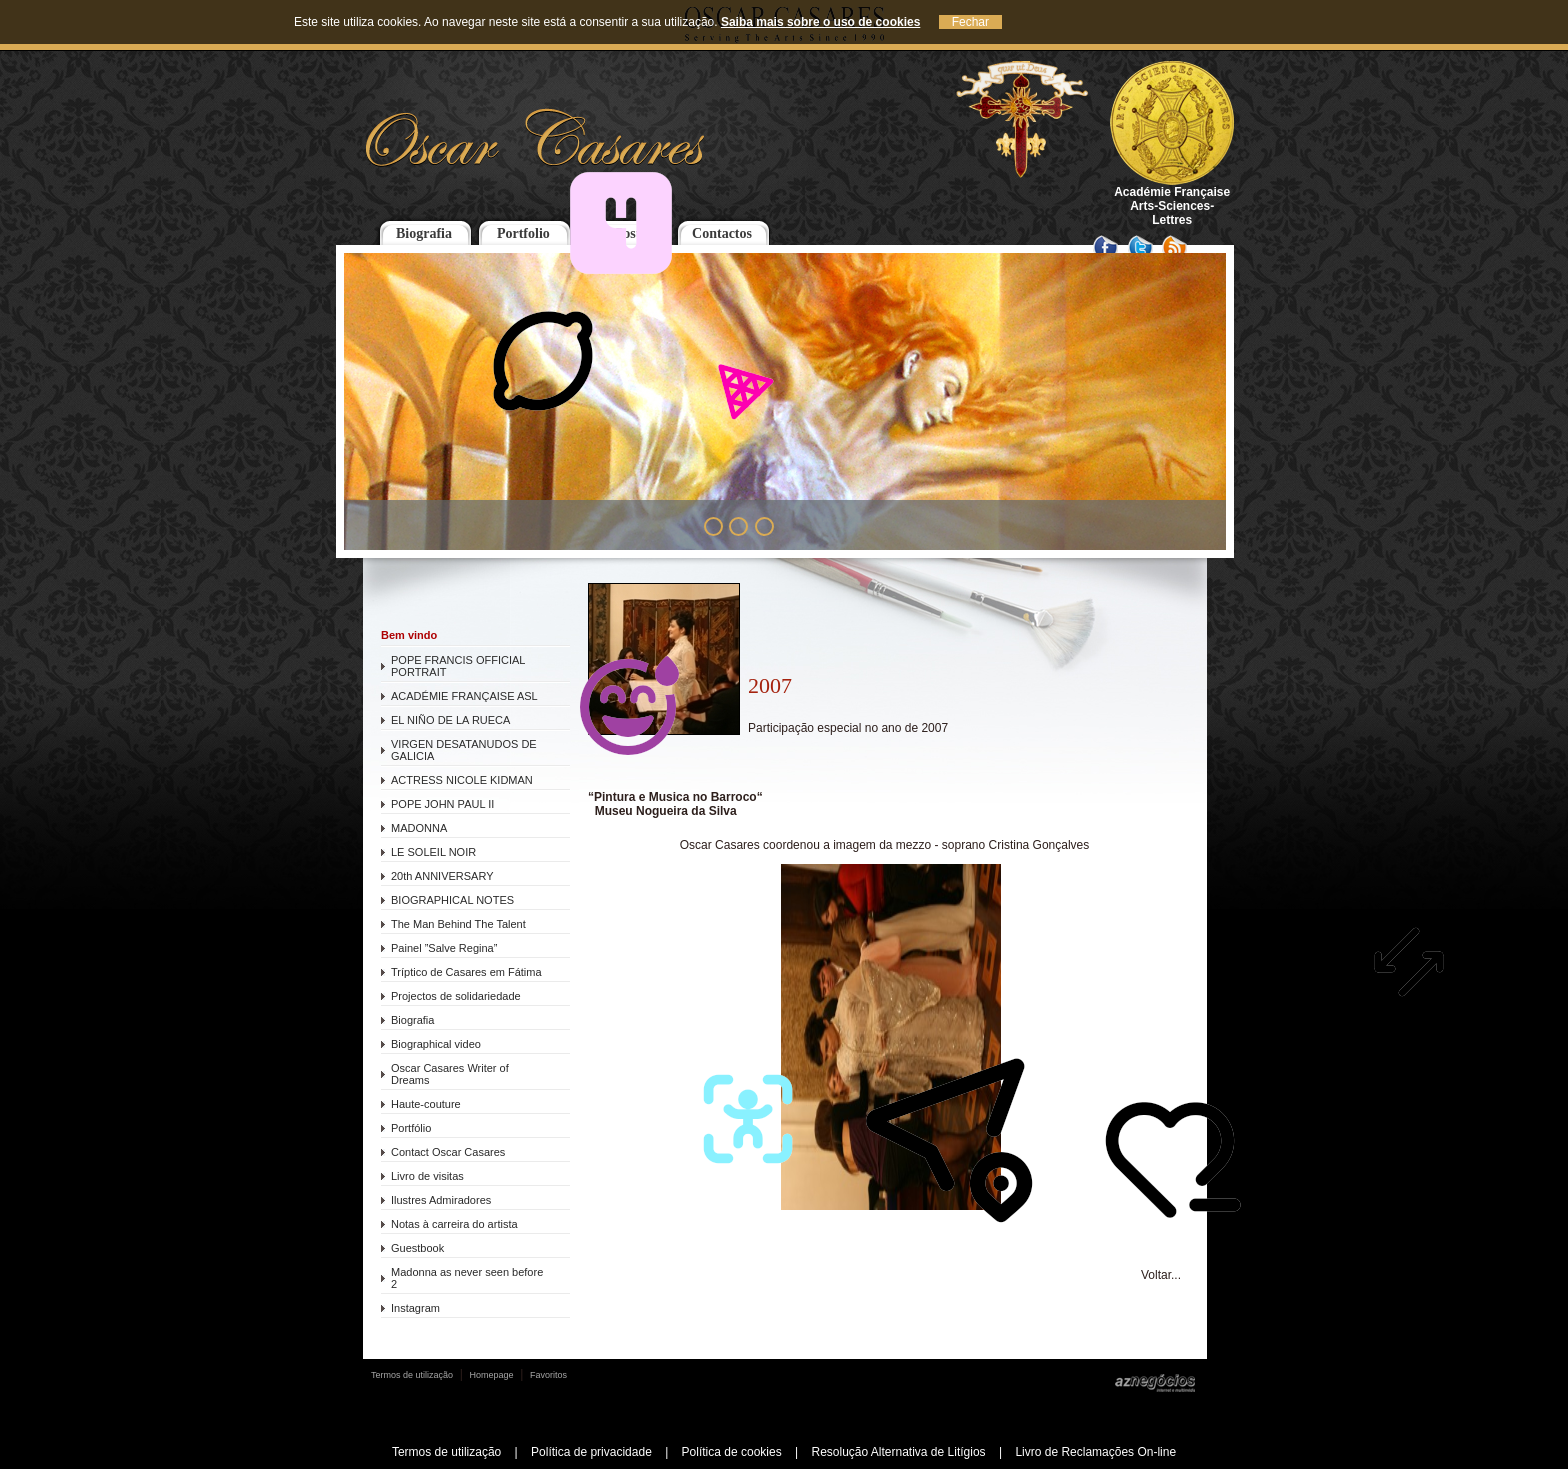 This screenshot has height=1469, width=1568. I want to click on scan or detect body position, so click(748, 1119).